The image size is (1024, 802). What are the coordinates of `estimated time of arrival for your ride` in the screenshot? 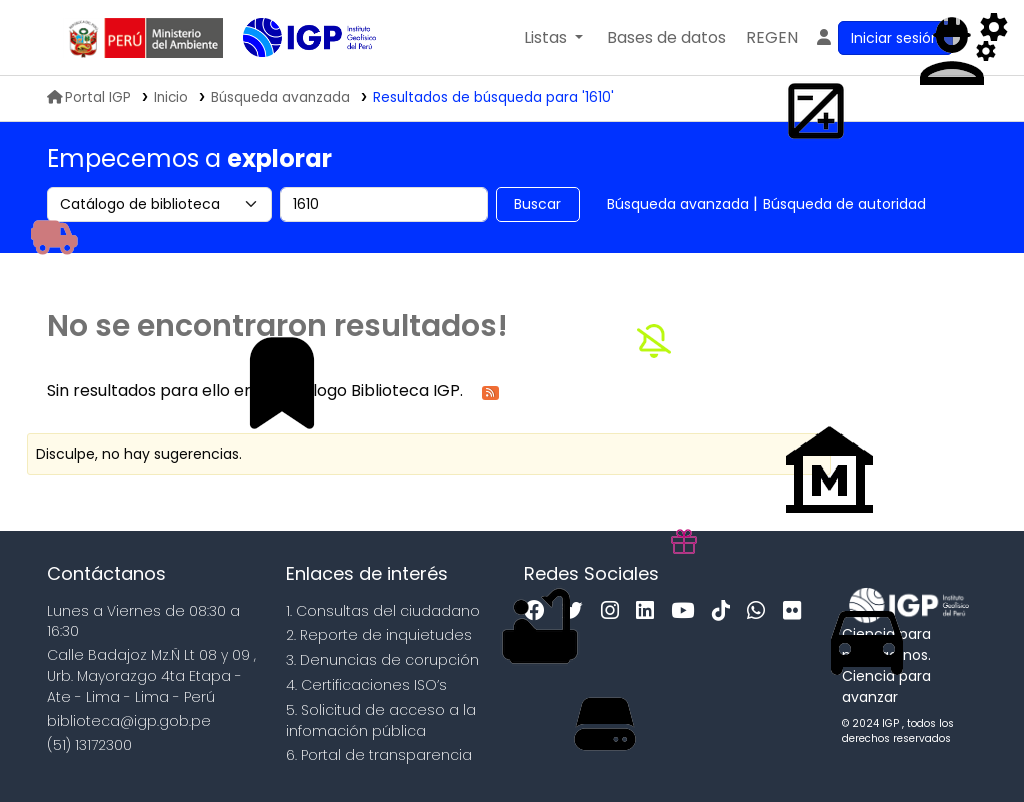 It's located at (867, 643).